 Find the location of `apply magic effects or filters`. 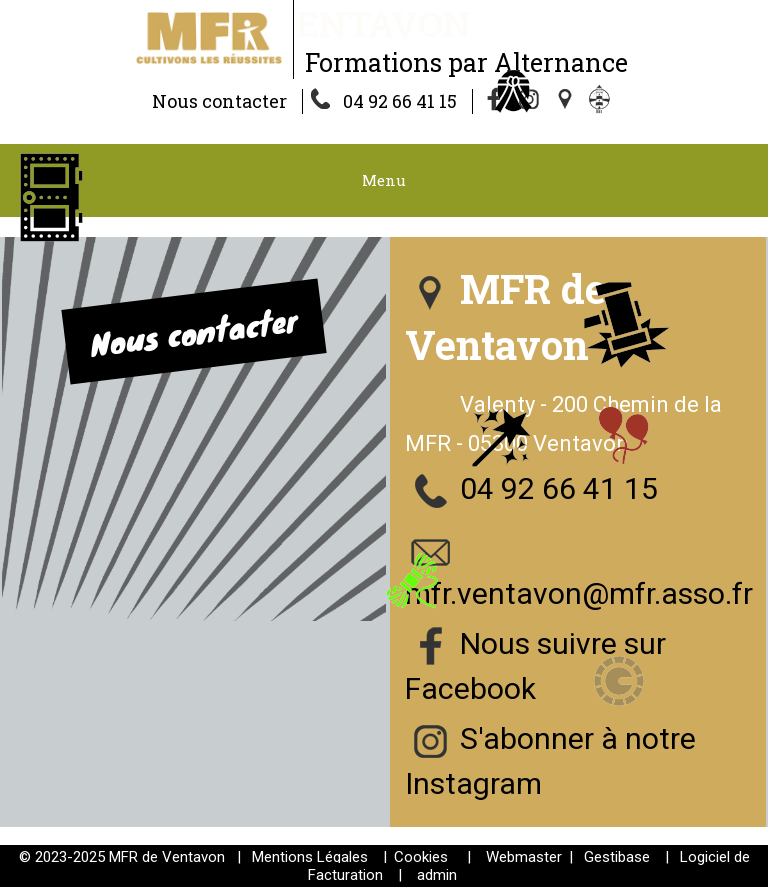

apply magic effects or filters is located at coordinates (501, 437).